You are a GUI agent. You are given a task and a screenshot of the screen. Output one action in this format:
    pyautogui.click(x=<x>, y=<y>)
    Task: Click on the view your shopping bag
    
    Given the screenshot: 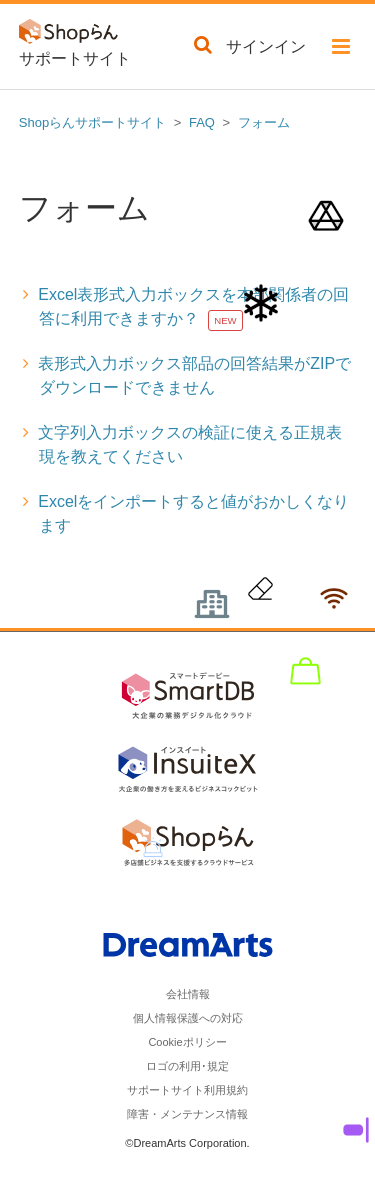 What is the action you would take?
    pyautogui.click(x=305, y=672)
    